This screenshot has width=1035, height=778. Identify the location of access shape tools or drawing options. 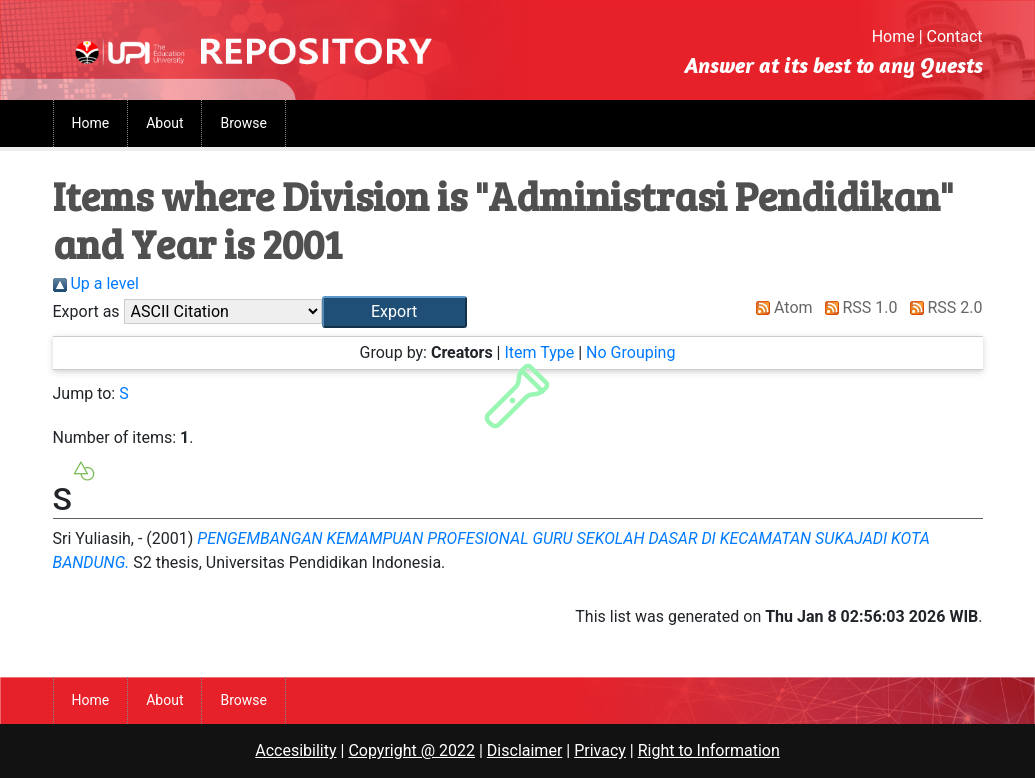
(84, 471).